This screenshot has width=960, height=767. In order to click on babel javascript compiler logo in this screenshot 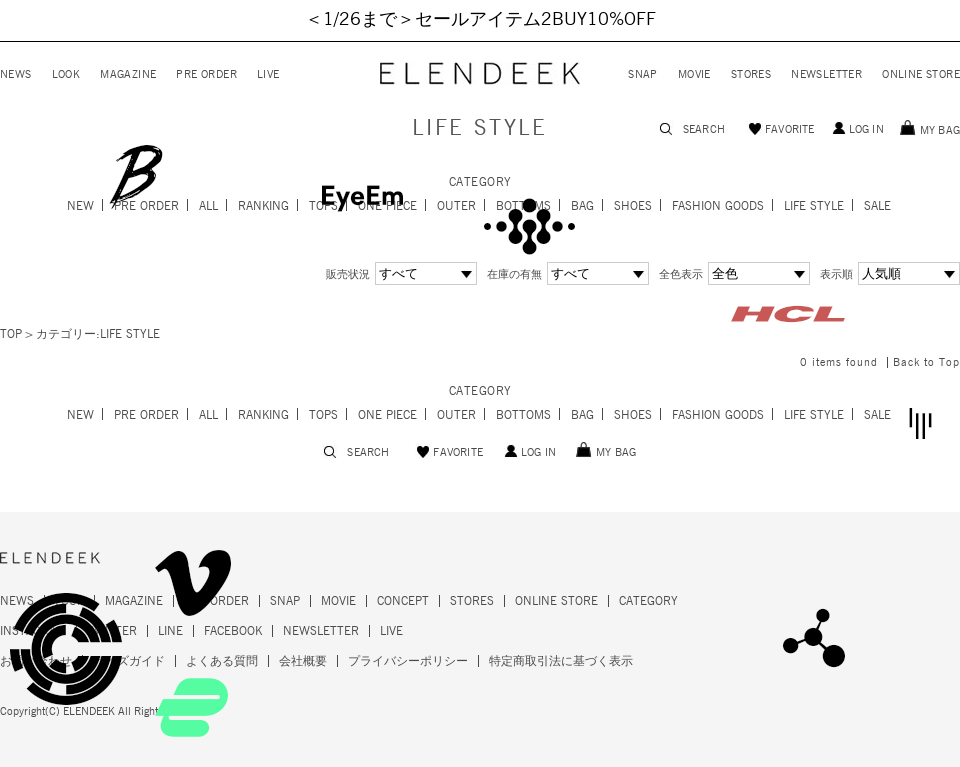, I will do `click(136, 177)`.